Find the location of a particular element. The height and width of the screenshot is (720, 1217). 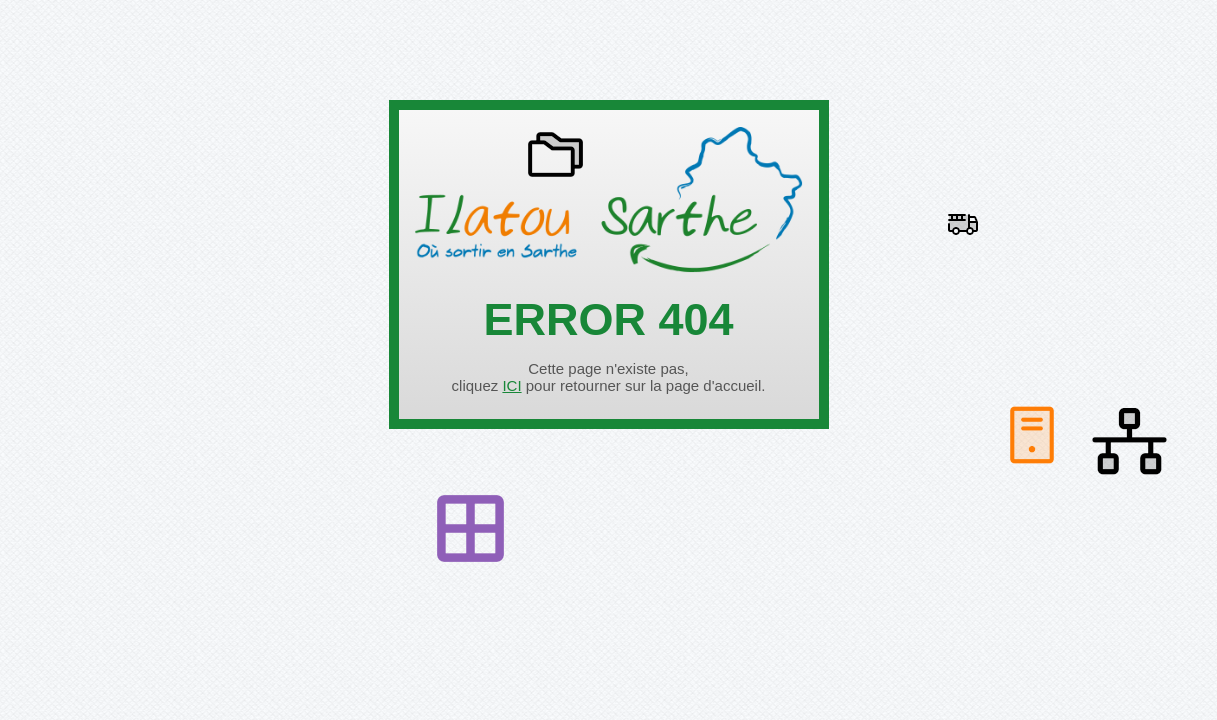

view network topology or connected devices is located at coordinates (1129, 442).